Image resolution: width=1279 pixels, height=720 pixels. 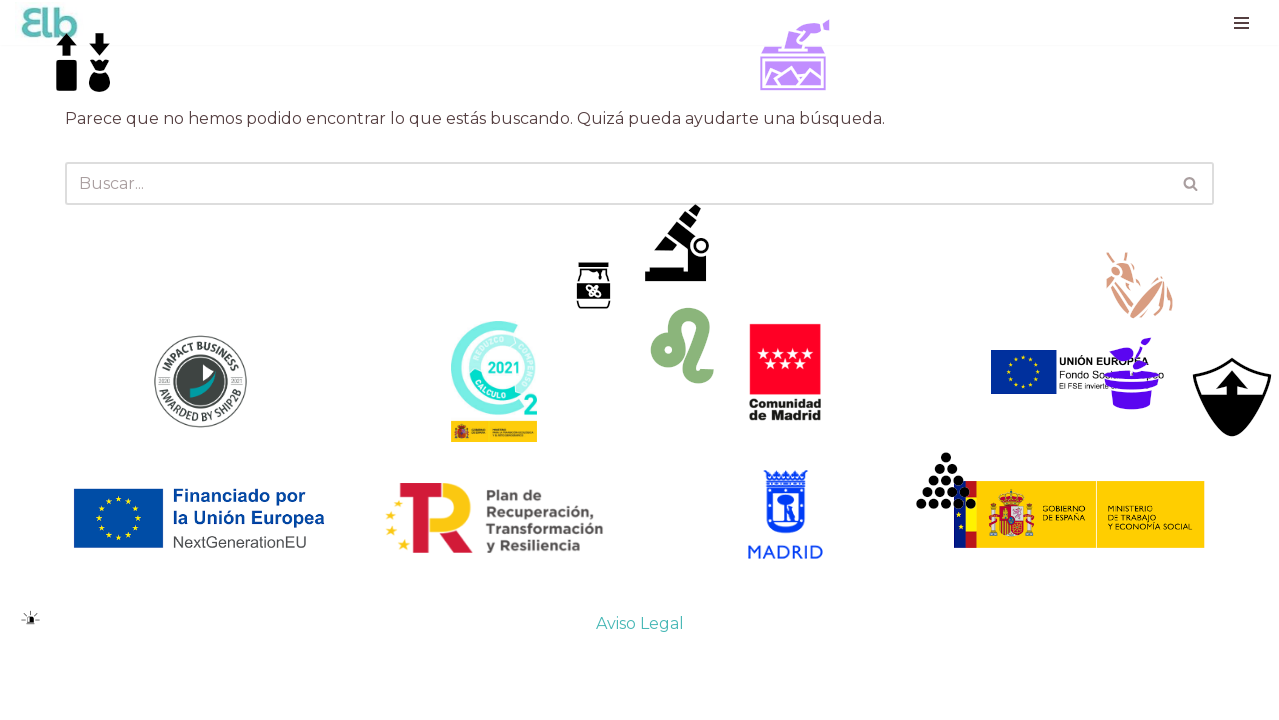 I want to click on honey or jam item in a game inventory, so click(x=593, y=285).